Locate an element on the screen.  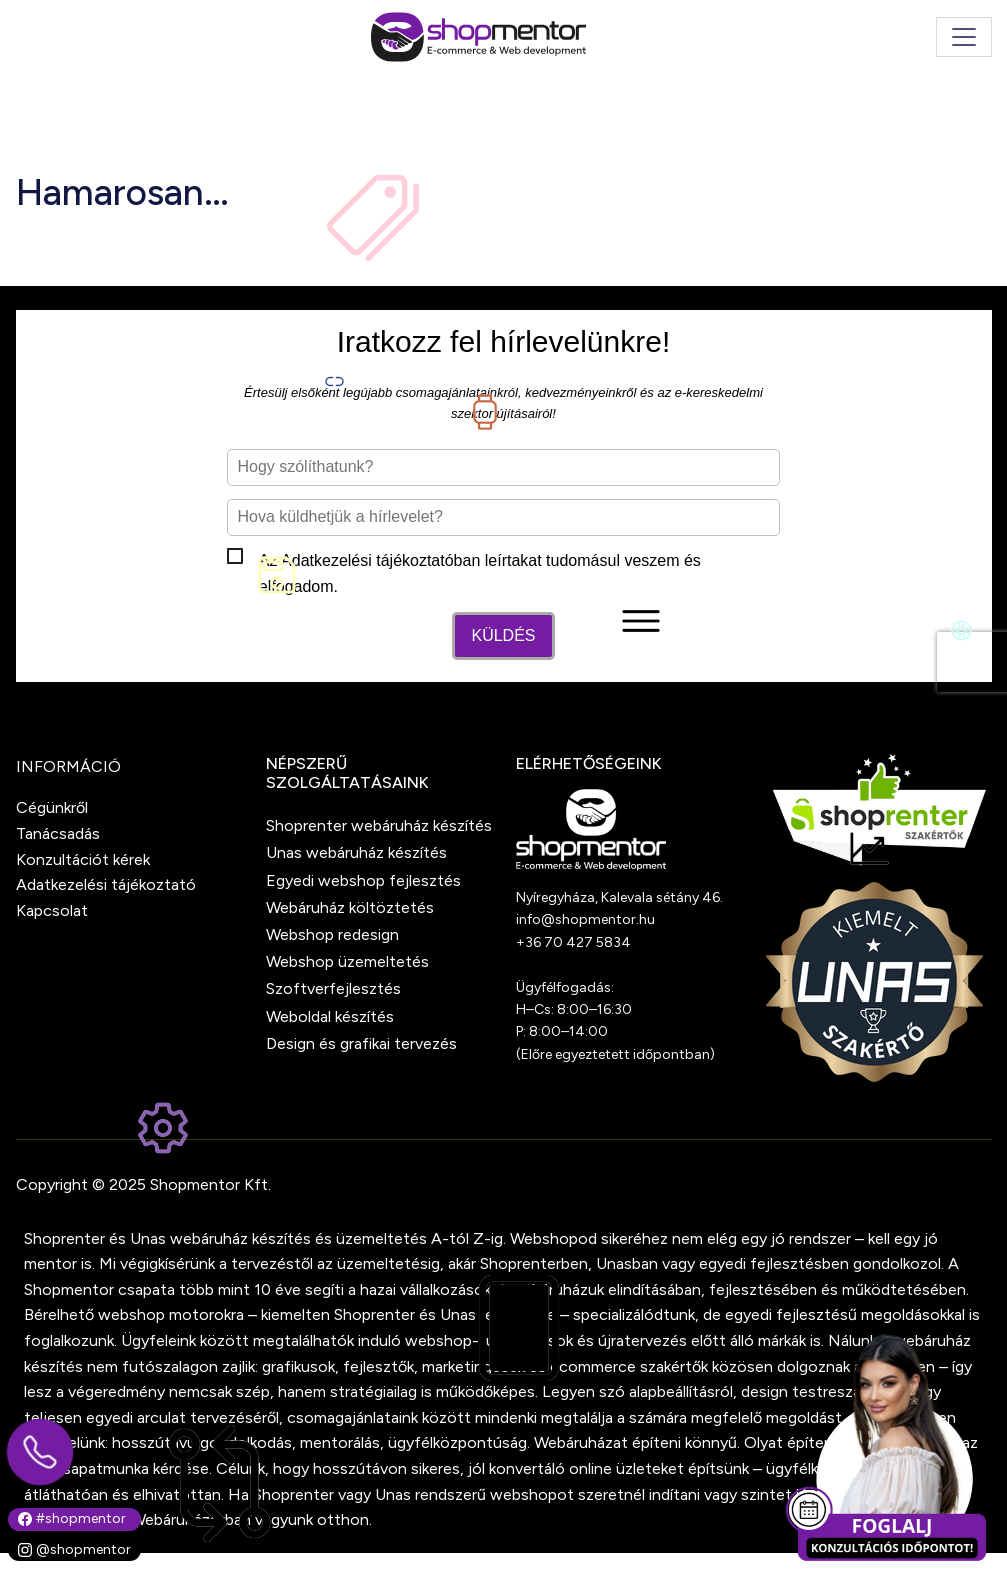
view tags or labels is located at coordinates (373, 218).